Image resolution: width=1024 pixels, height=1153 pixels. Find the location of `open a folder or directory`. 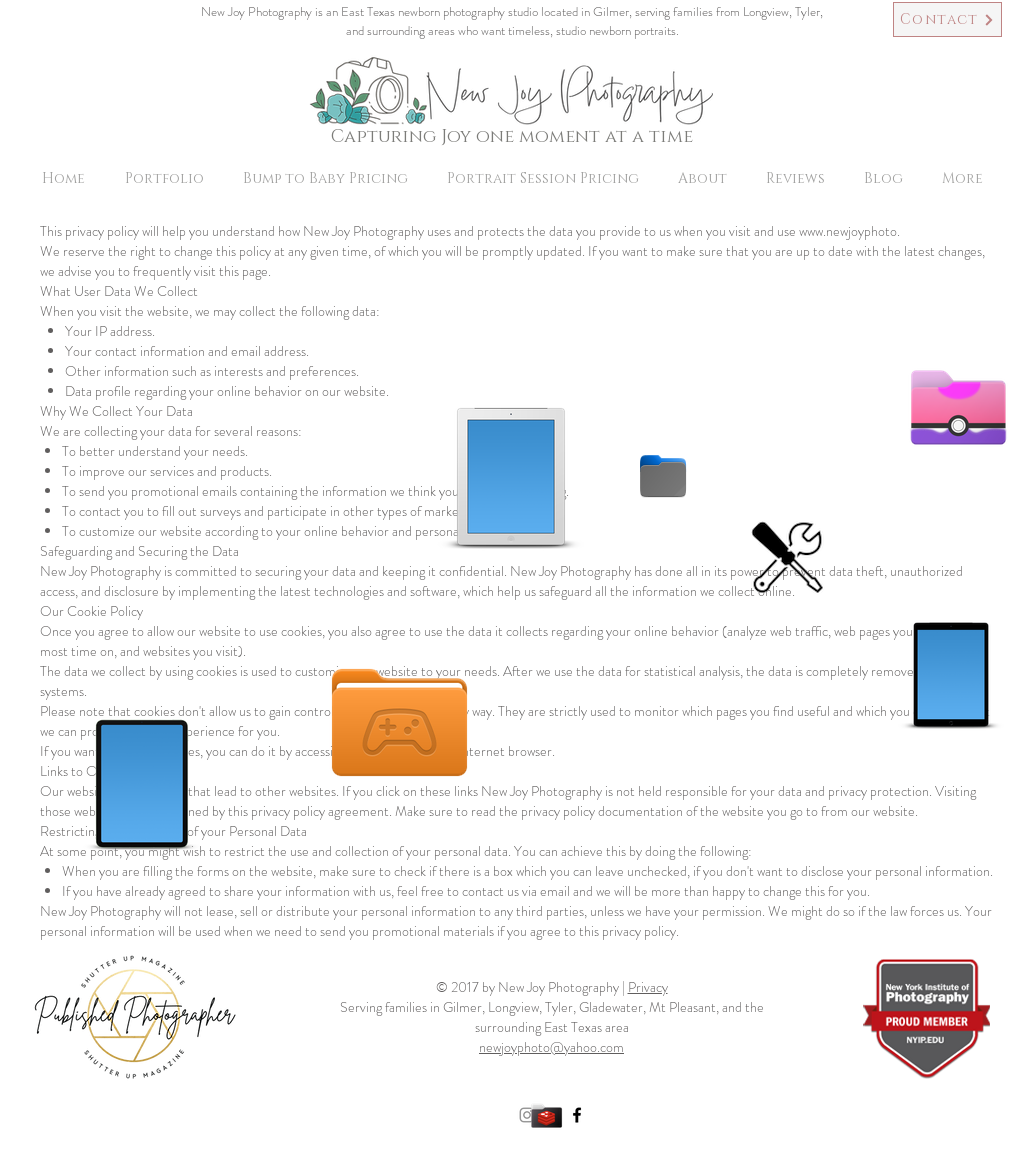

open a folder or directory is located at coordinates (663, 476).